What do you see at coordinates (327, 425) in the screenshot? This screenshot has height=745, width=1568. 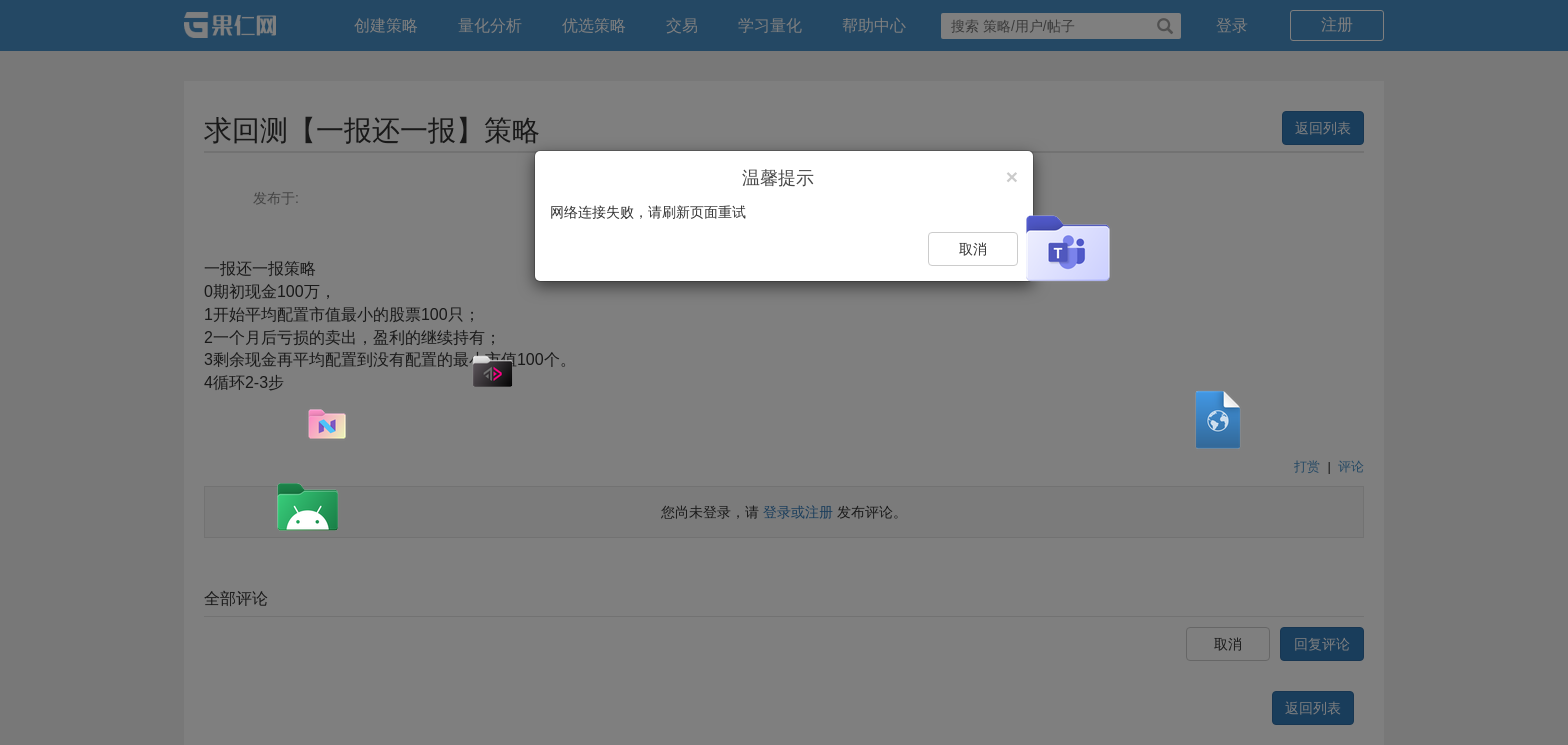 I see `open android nougat files folder` at bounding box center [327, 425].